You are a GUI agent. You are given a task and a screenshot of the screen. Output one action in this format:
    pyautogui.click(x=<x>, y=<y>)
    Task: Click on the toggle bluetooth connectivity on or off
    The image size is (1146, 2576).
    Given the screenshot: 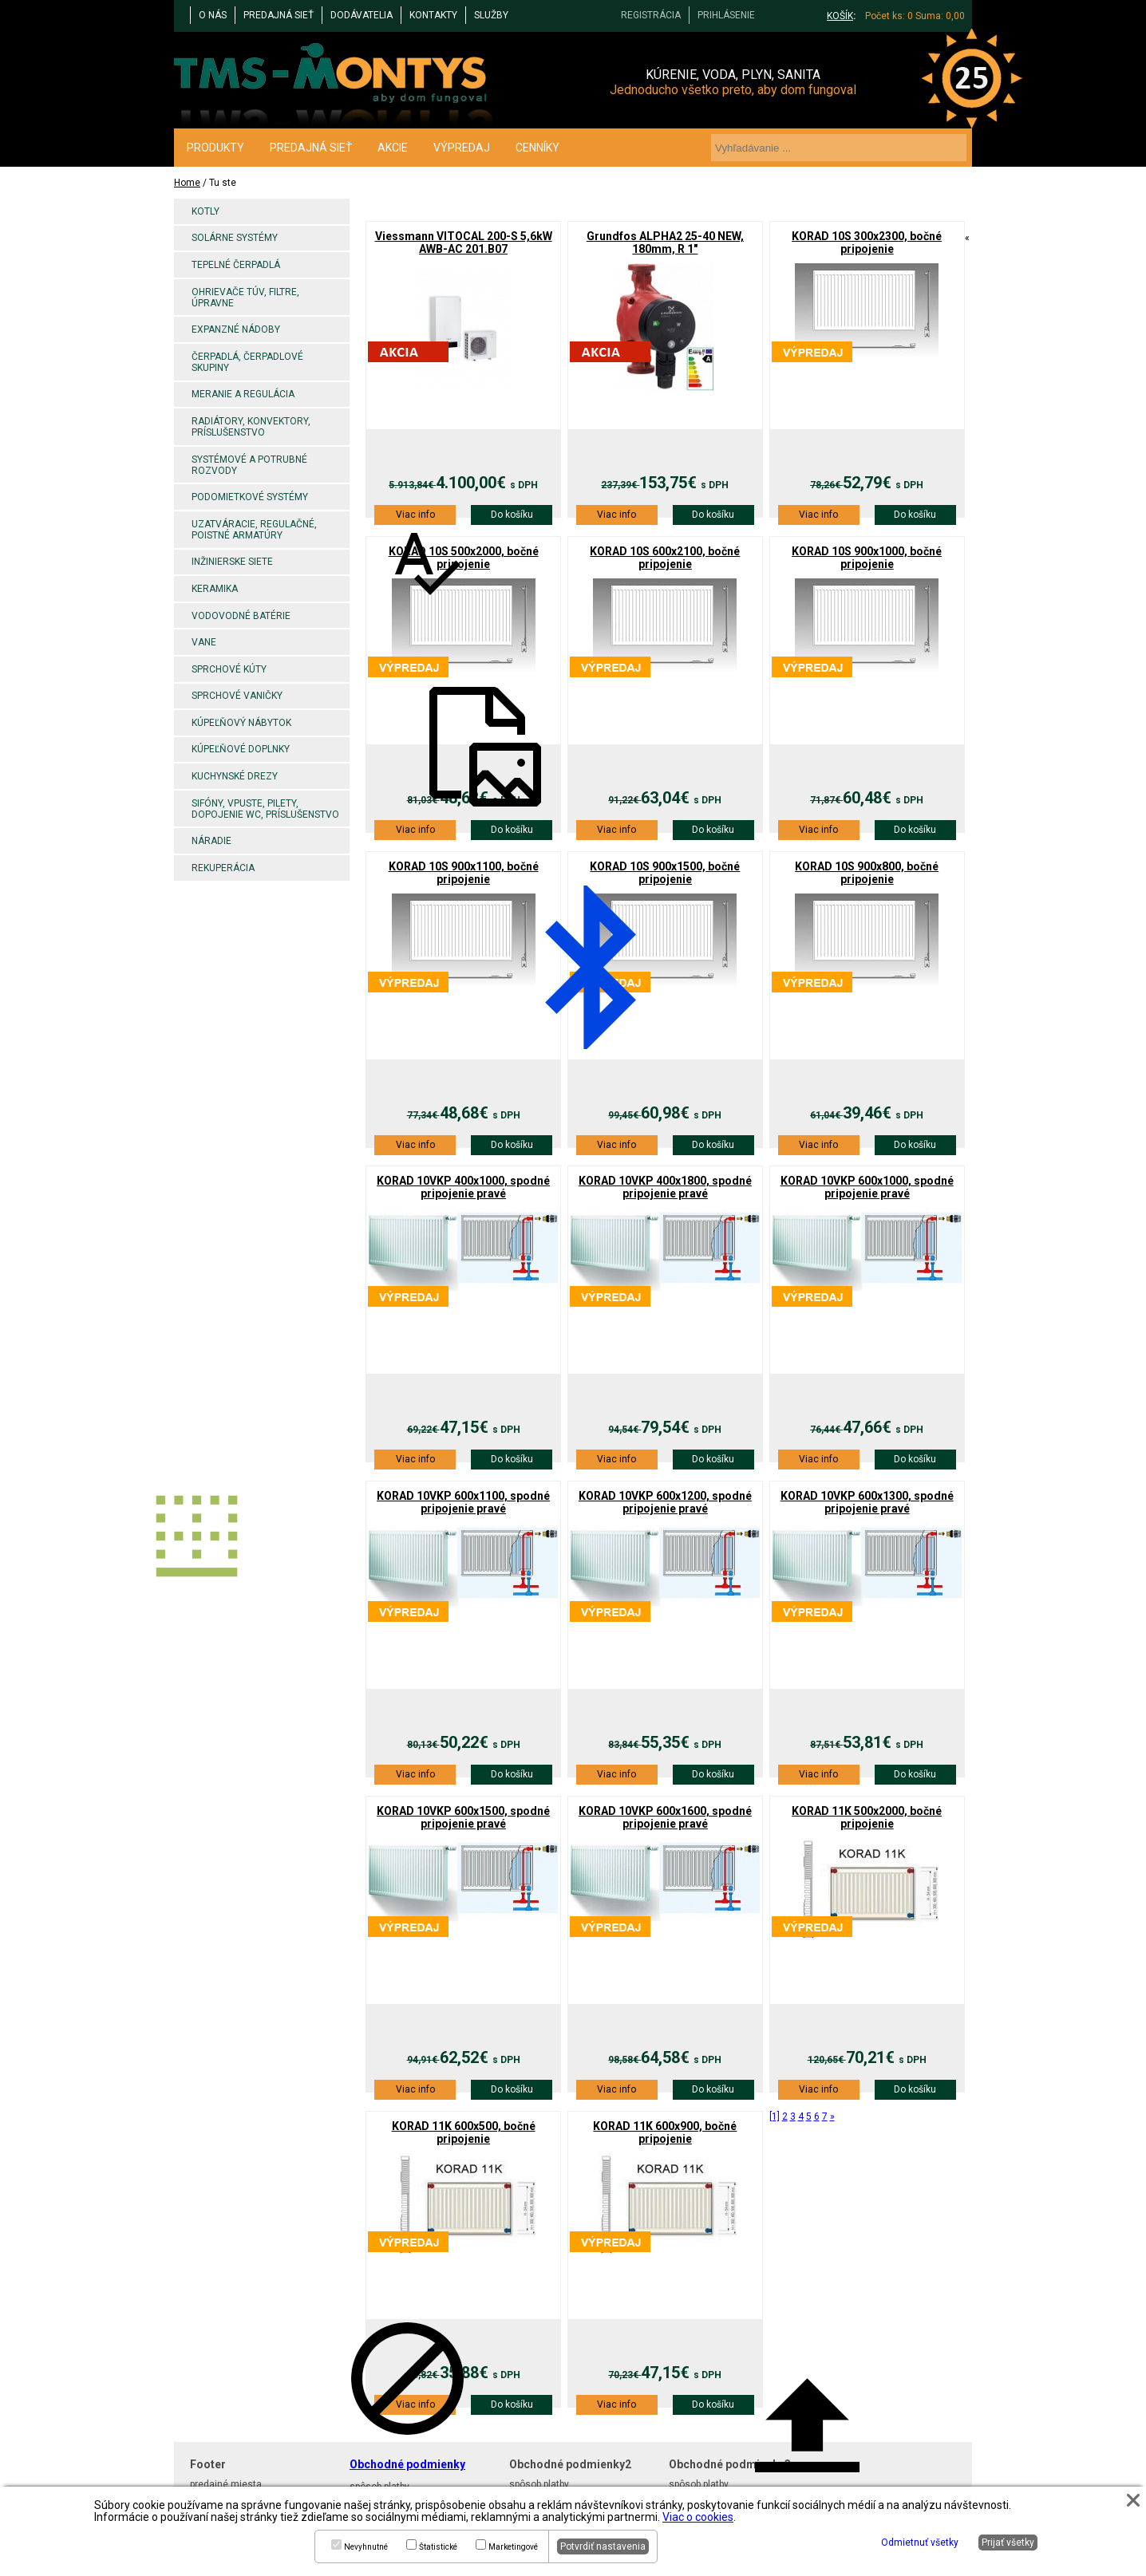 What is the action you would take?
    pyautogui.click(x=591, y=967)
    